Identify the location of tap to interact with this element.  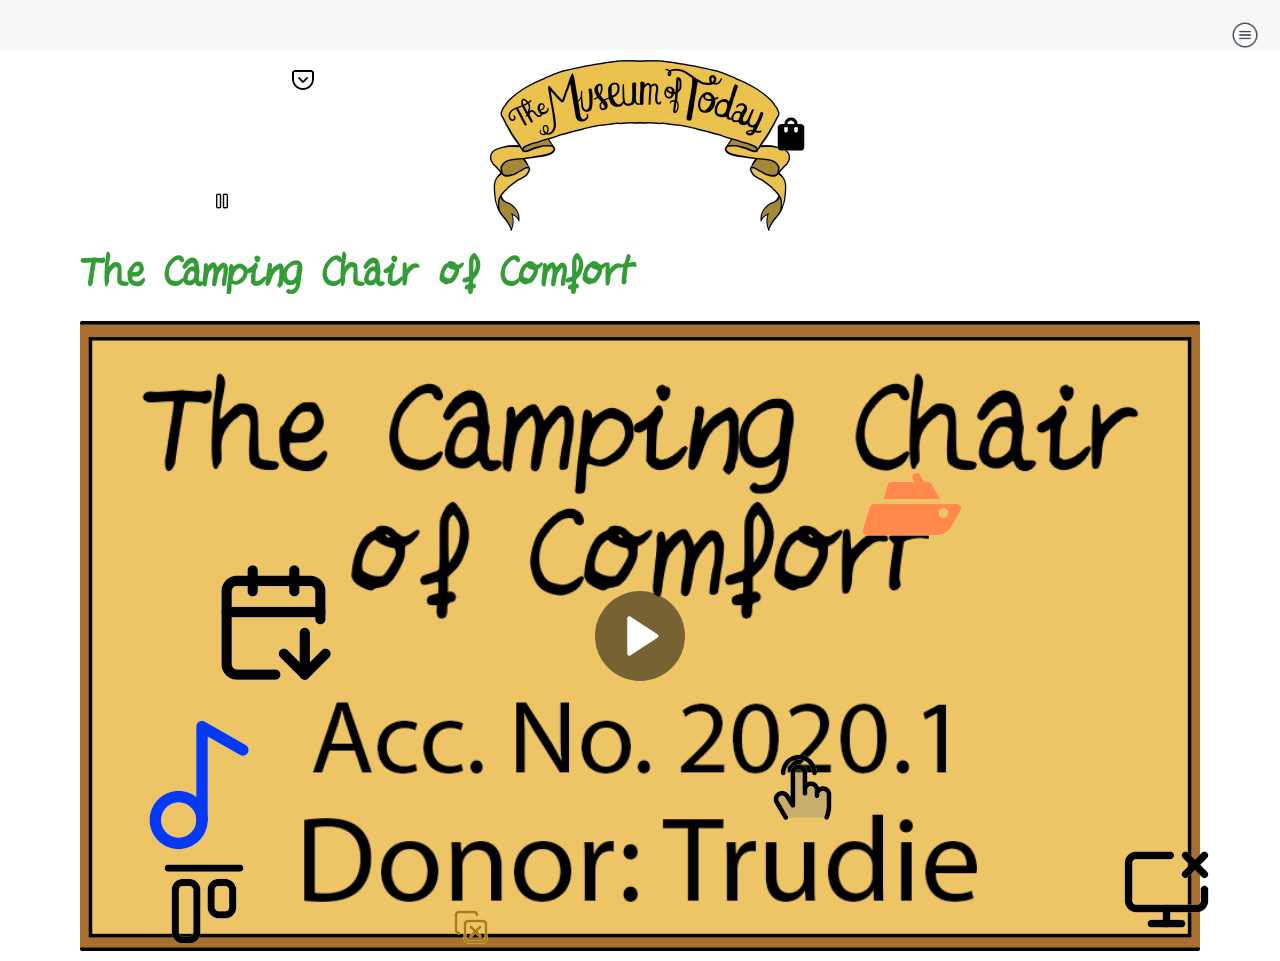
(802, 788).